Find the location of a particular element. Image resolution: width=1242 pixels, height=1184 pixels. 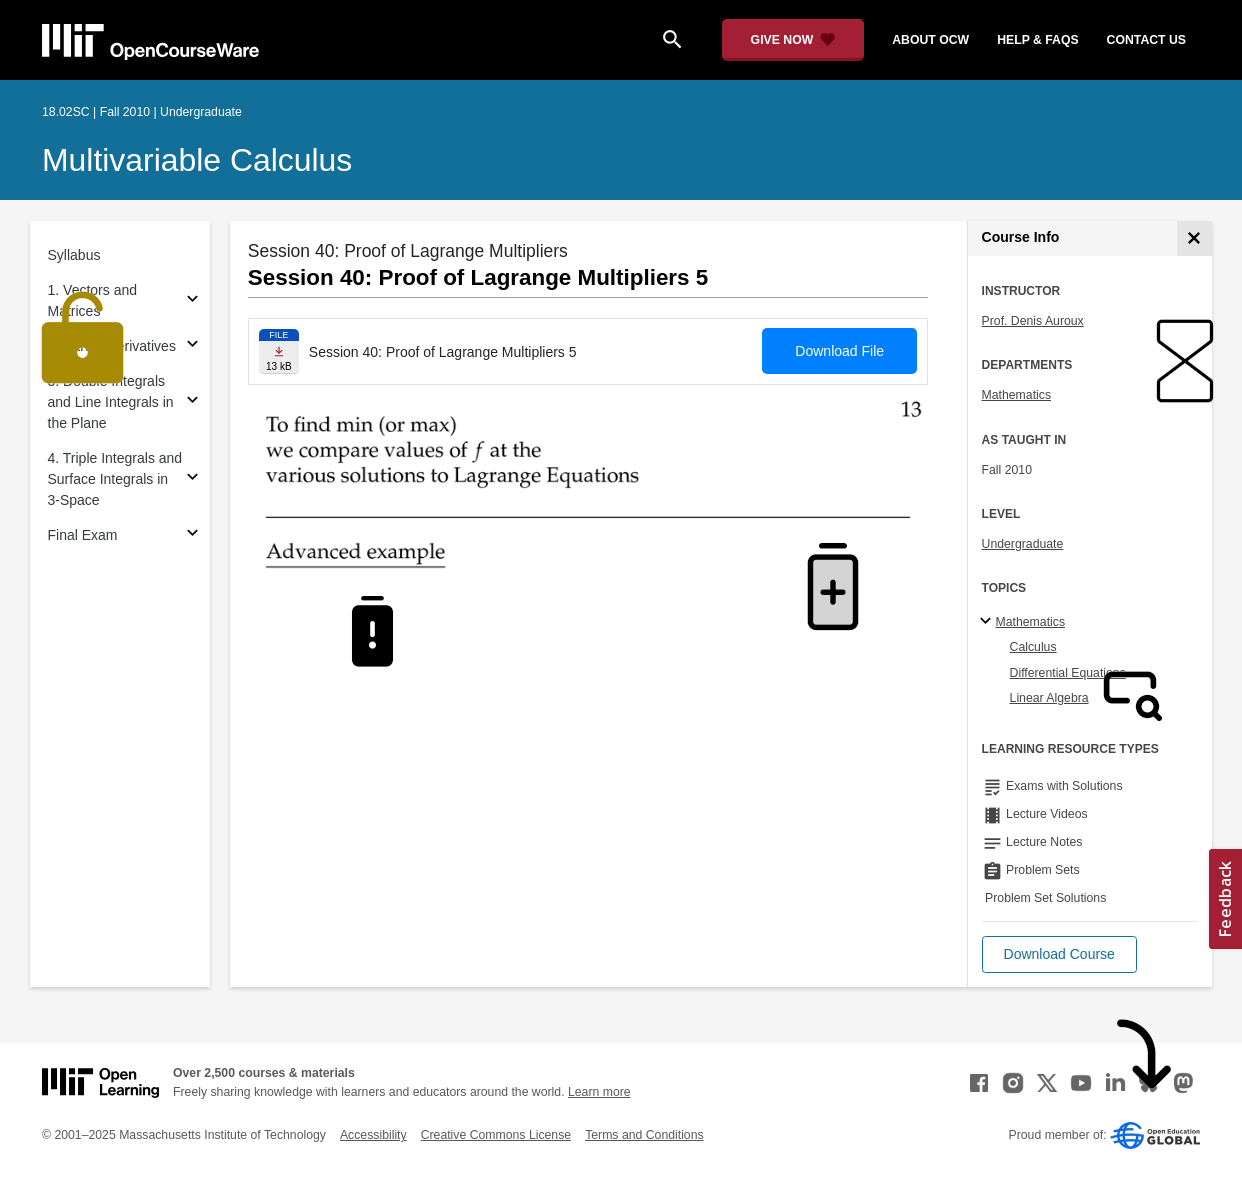

indicates loading or processing in progress is located at coordinates (1185, 361).